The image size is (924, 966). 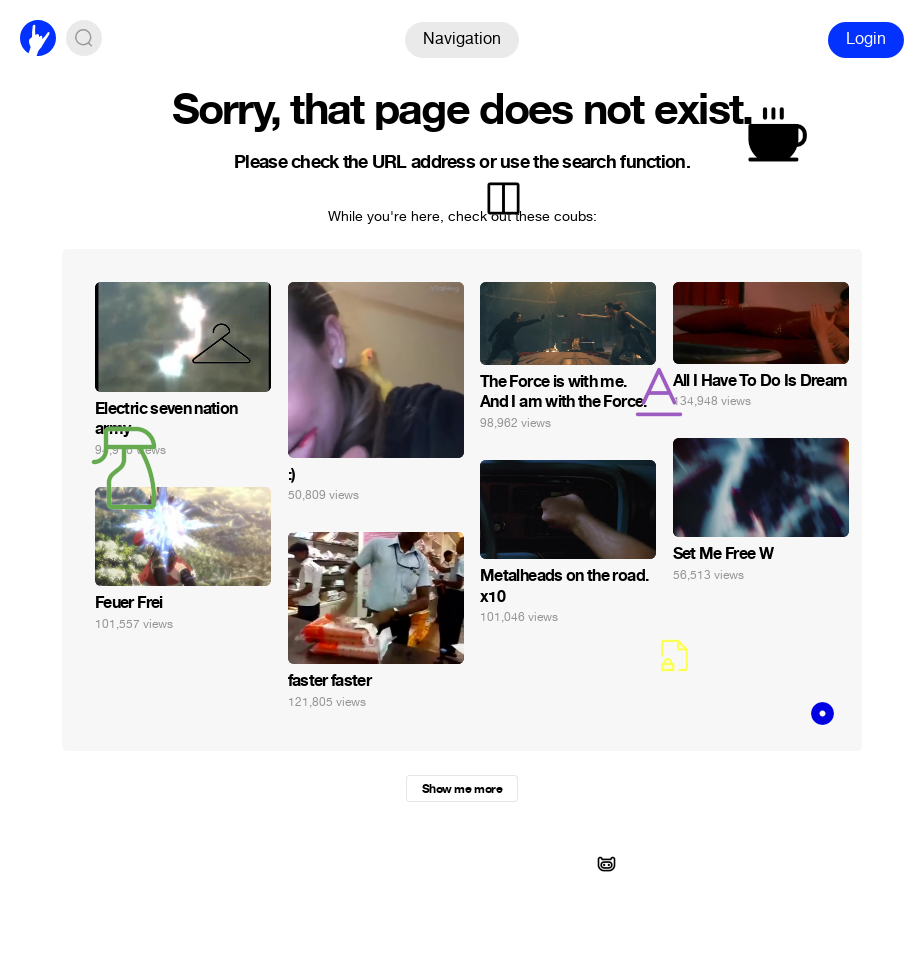 What do you see at coordinates (606, 863) in the screenshot?
I see `finn the human character icon from adventure time` at bounding box center [606, 863].